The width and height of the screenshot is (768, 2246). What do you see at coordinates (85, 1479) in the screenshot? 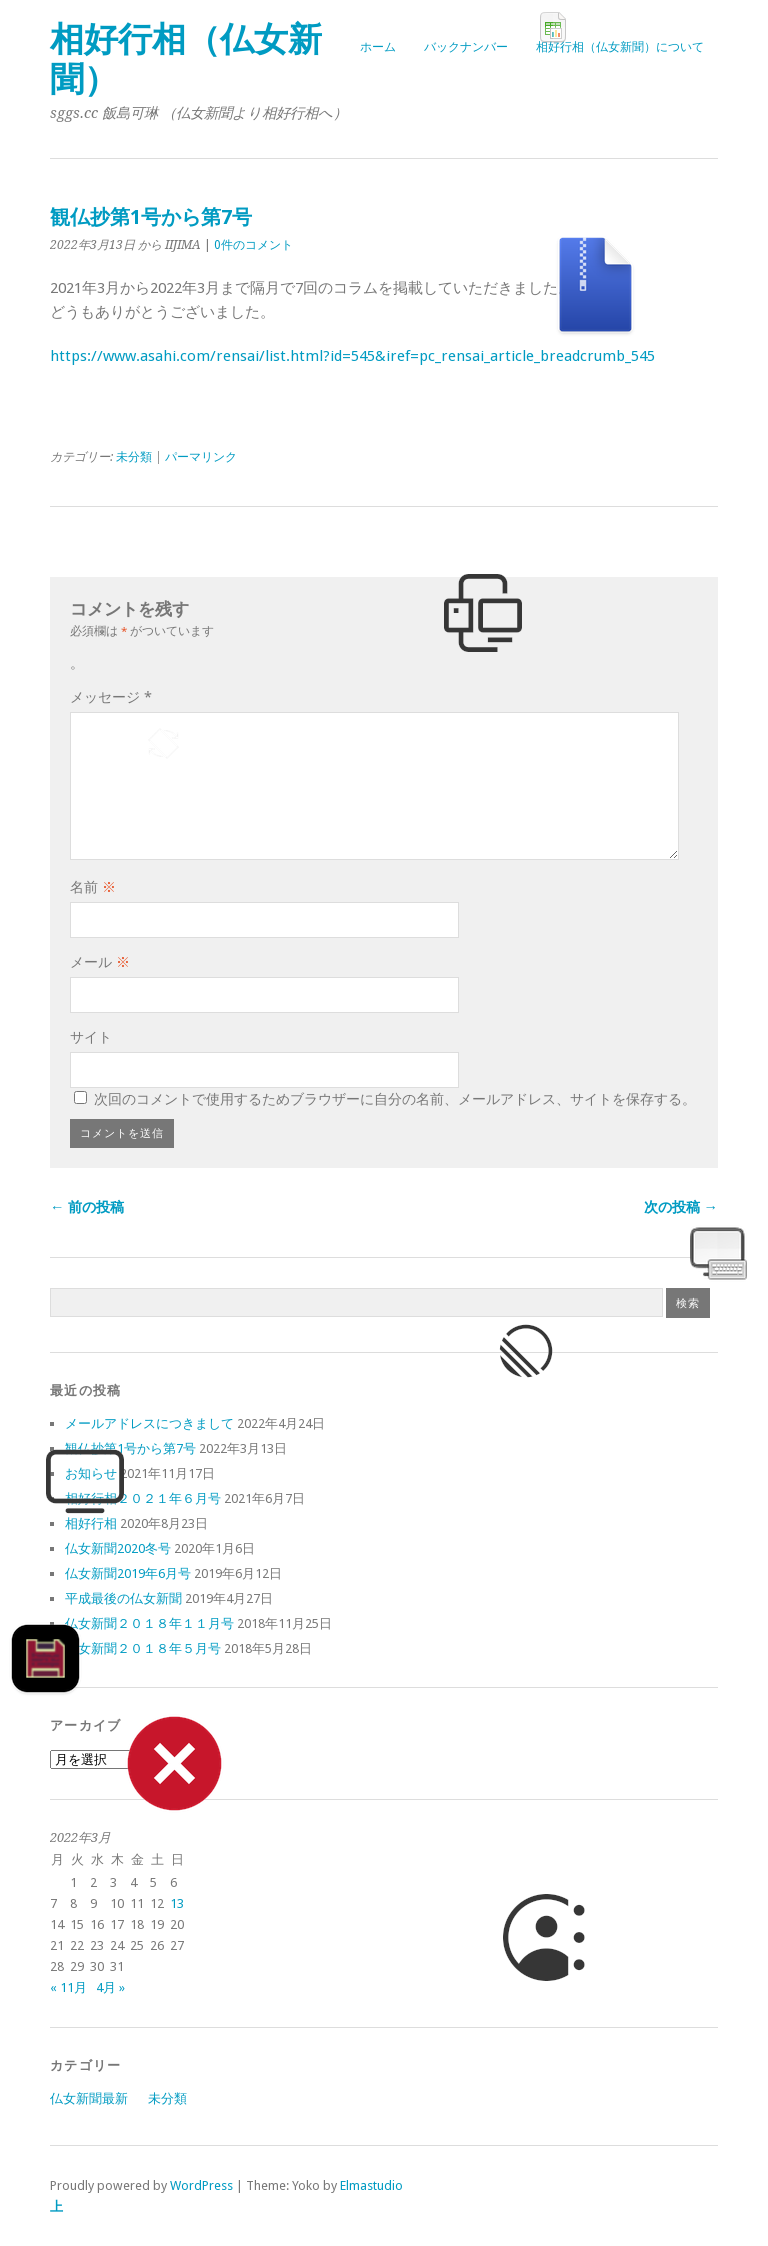
I see `access display settings` at bounding box center [85, 1479].